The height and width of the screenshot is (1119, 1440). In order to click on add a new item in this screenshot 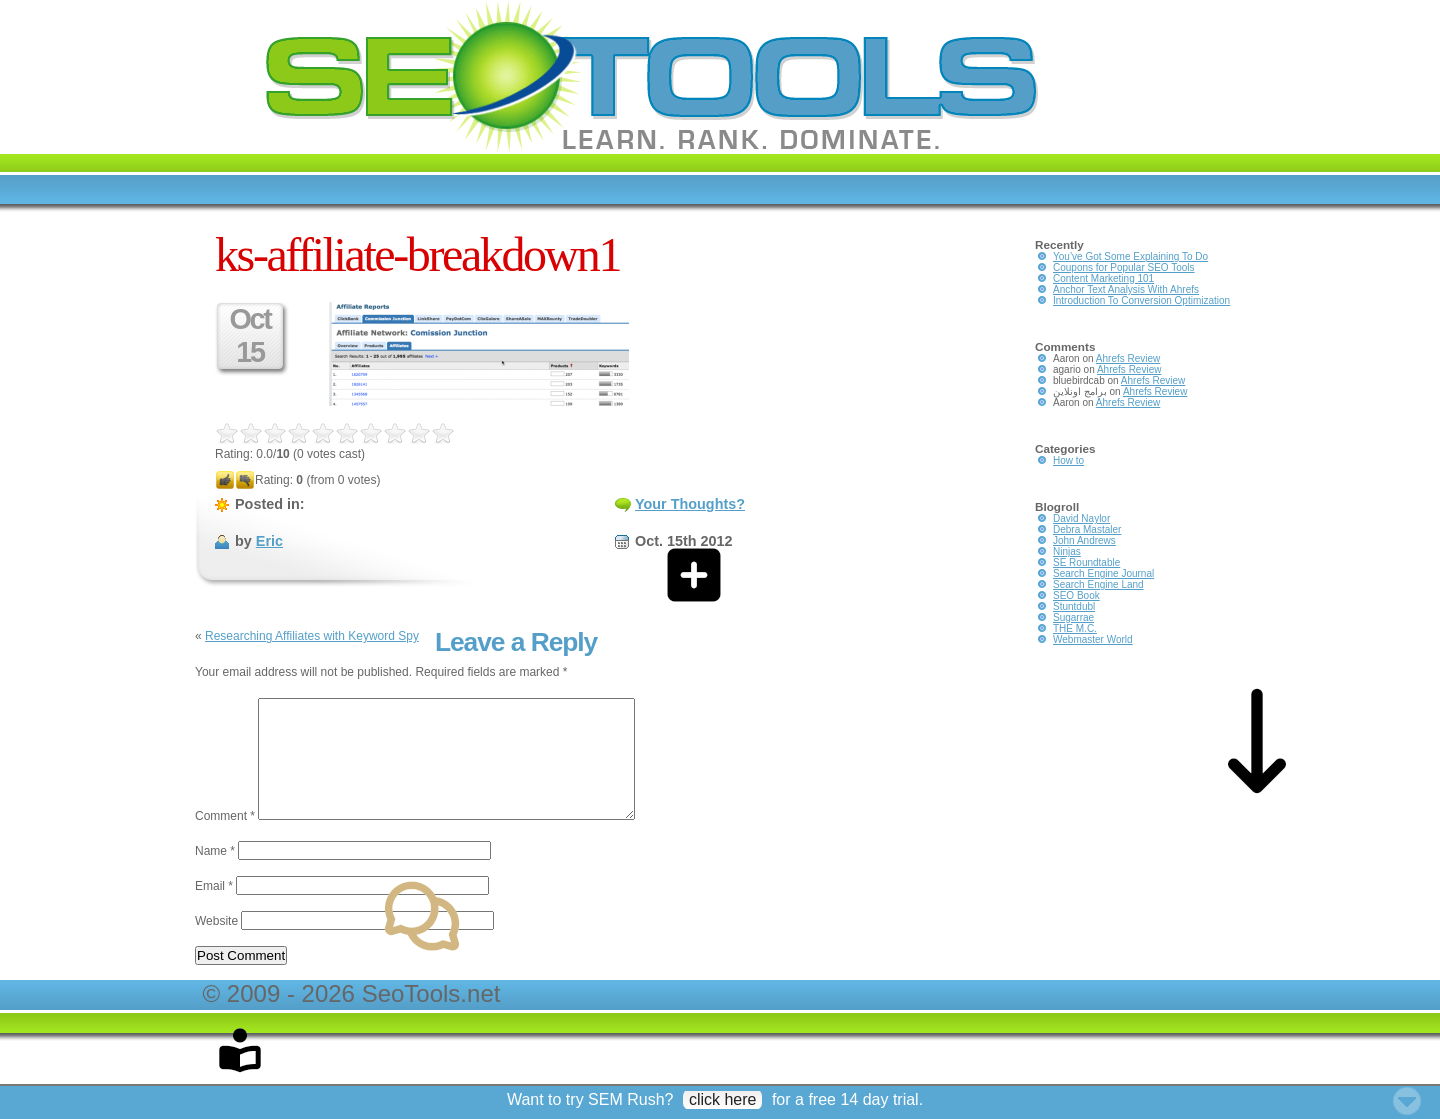, I will do `click(694, 575)`.